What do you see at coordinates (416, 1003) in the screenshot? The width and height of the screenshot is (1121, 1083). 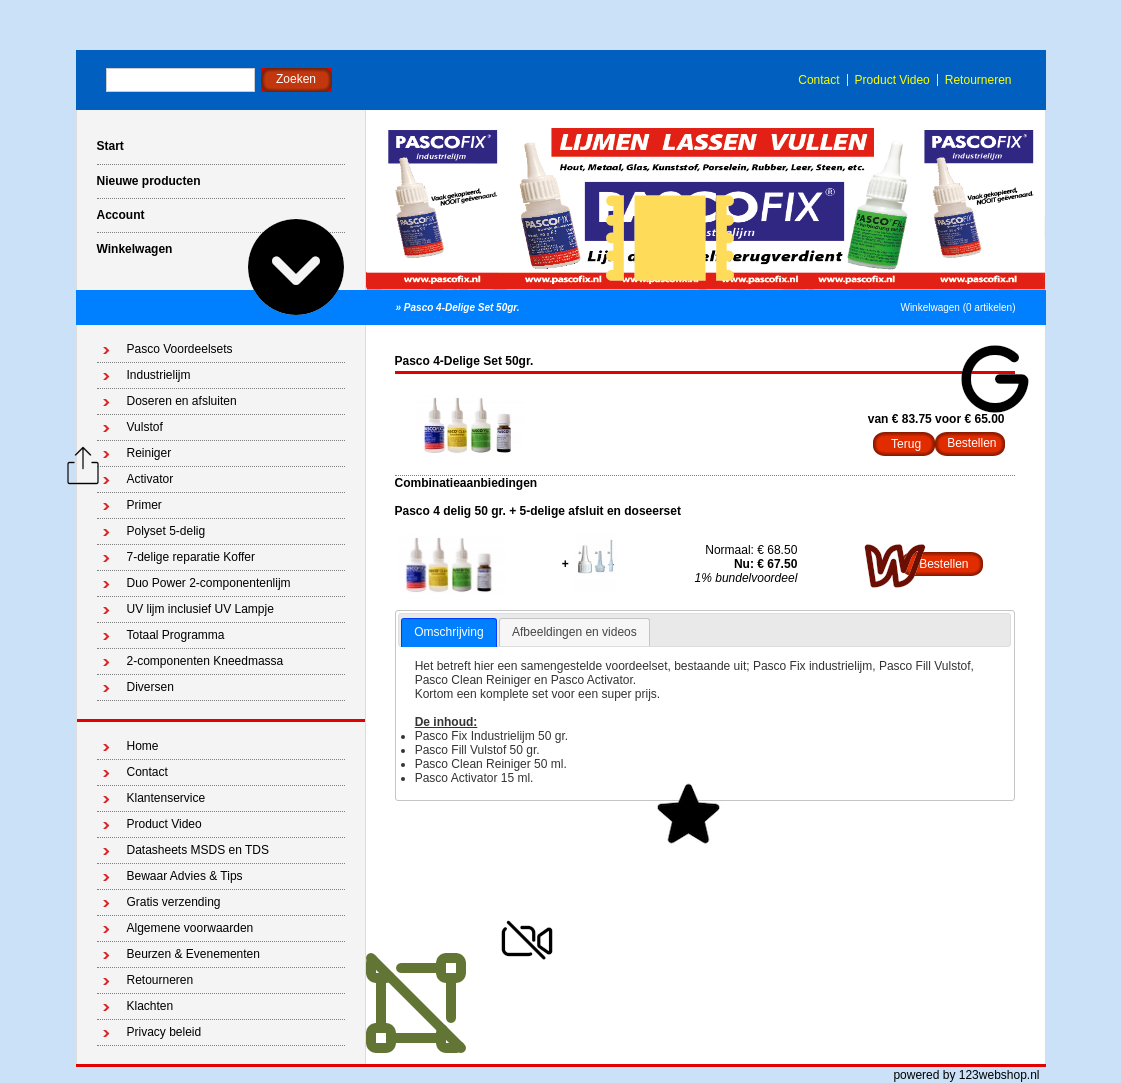 I see `disable vector editing mode` at bounding box center [416, 1003].